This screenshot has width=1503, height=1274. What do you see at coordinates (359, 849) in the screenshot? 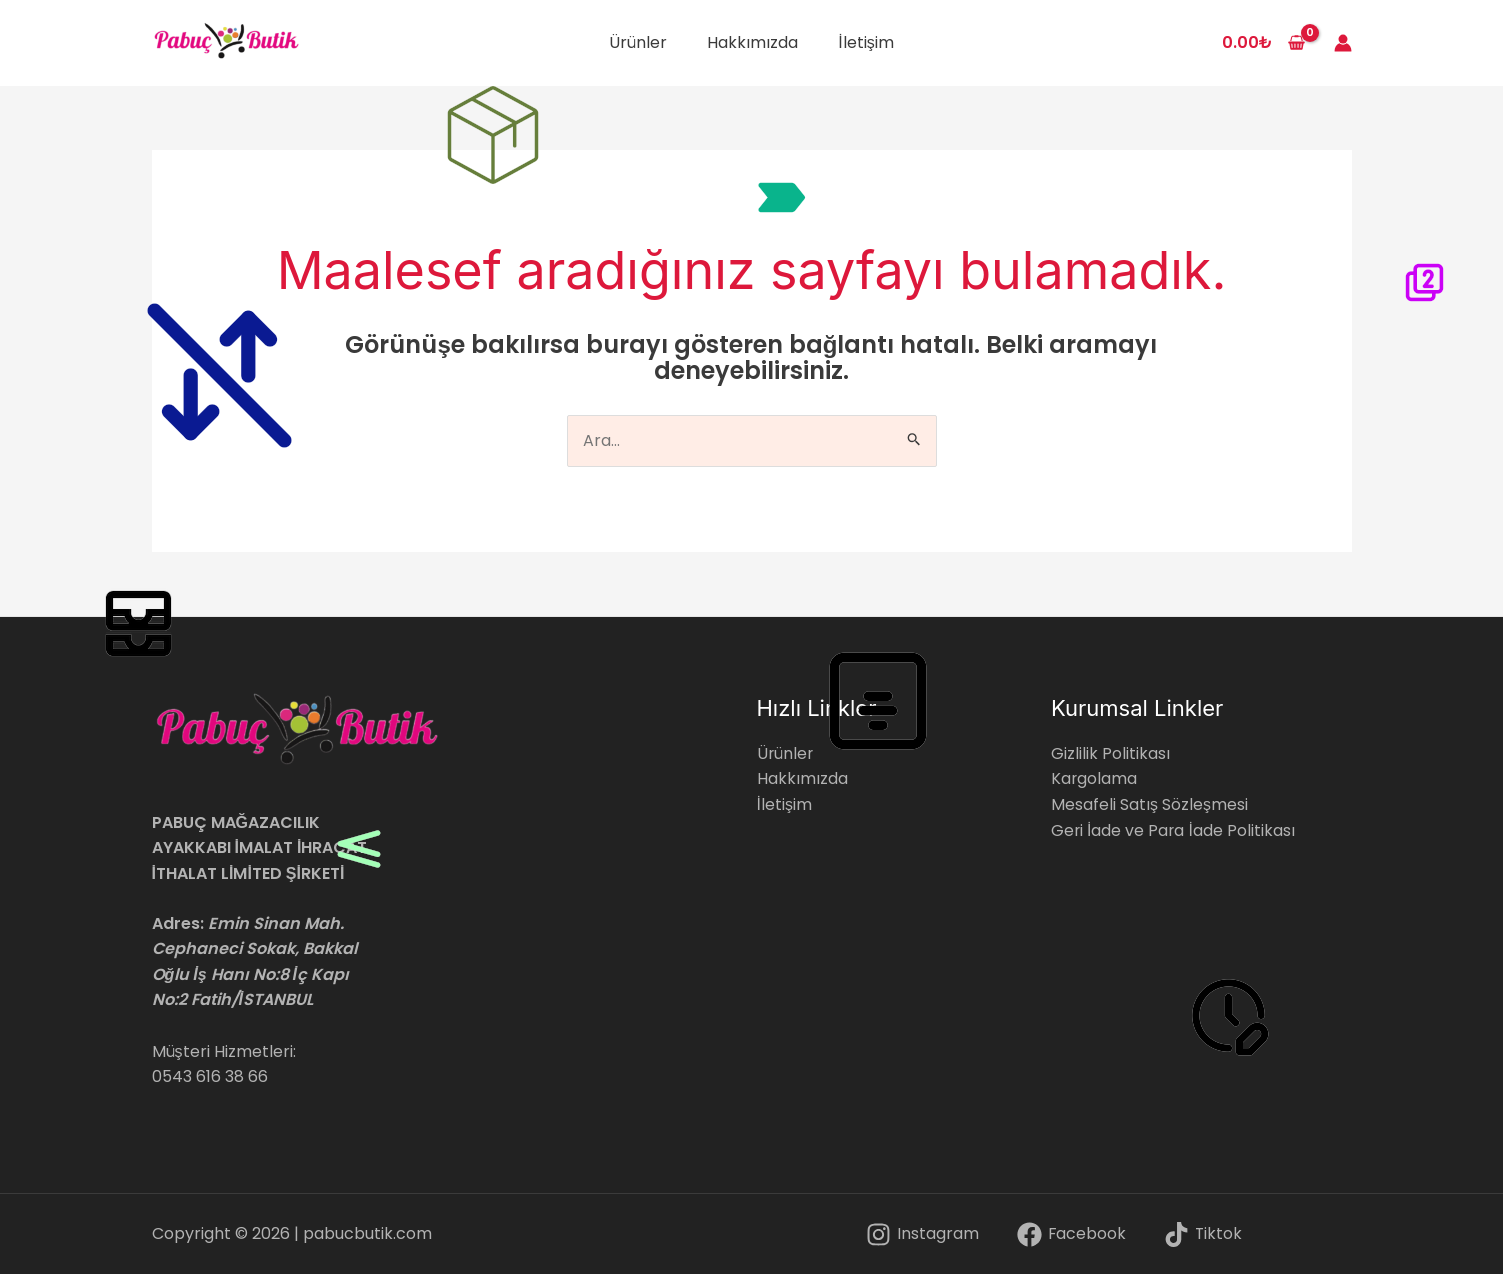
I see `less than or equal to mathematical operator` at bounding box center [359, 849].